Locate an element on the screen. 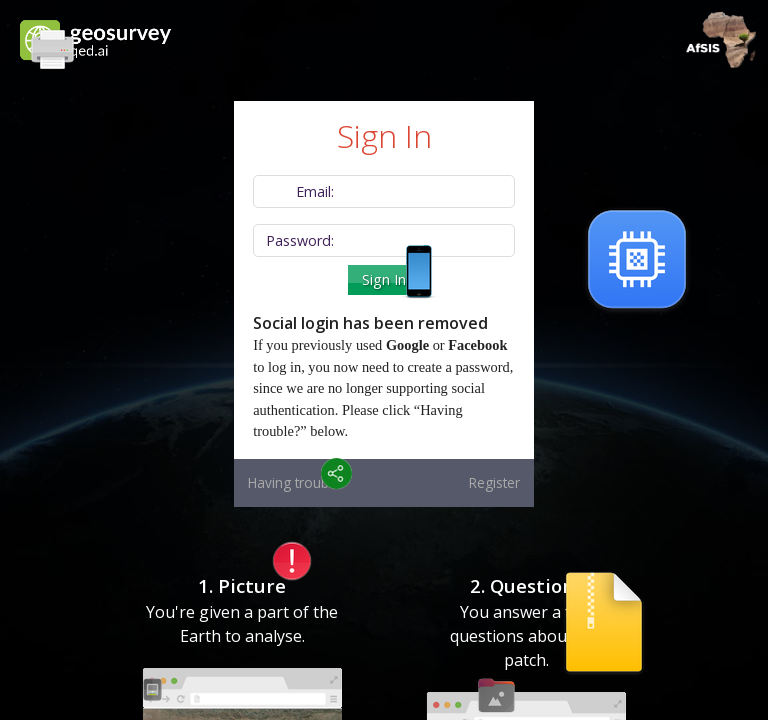  indicates a warning or caution message is located at coordinates (292, 561).